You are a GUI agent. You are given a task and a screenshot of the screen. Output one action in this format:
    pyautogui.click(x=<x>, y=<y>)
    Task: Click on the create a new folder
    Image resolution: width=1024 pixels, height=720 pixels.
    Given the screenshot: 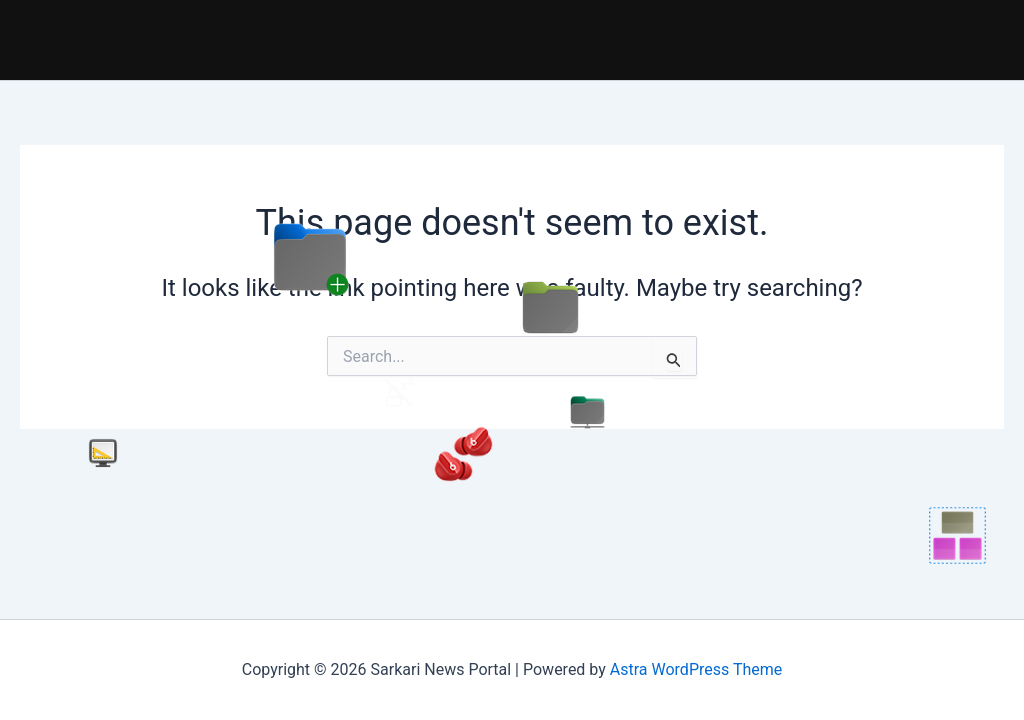 What is the action you would take?
    pyautogui.click(x=310, y=257)
    